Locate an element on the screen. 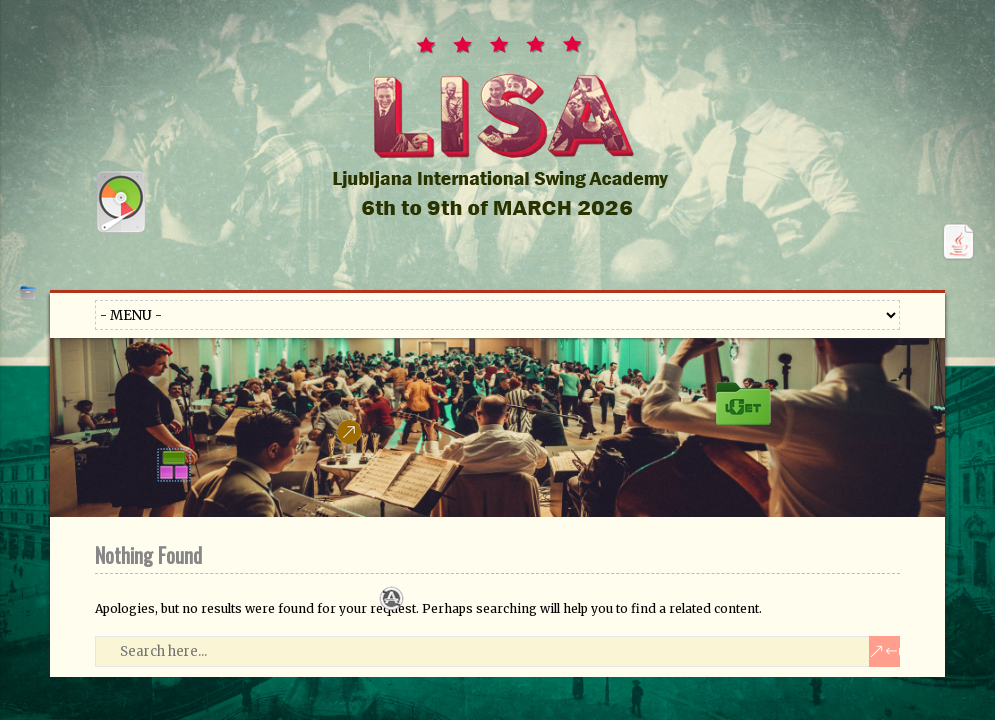 This screenshot has width=995, height=720. select all items in the current view is located at coordinates (174, 465).